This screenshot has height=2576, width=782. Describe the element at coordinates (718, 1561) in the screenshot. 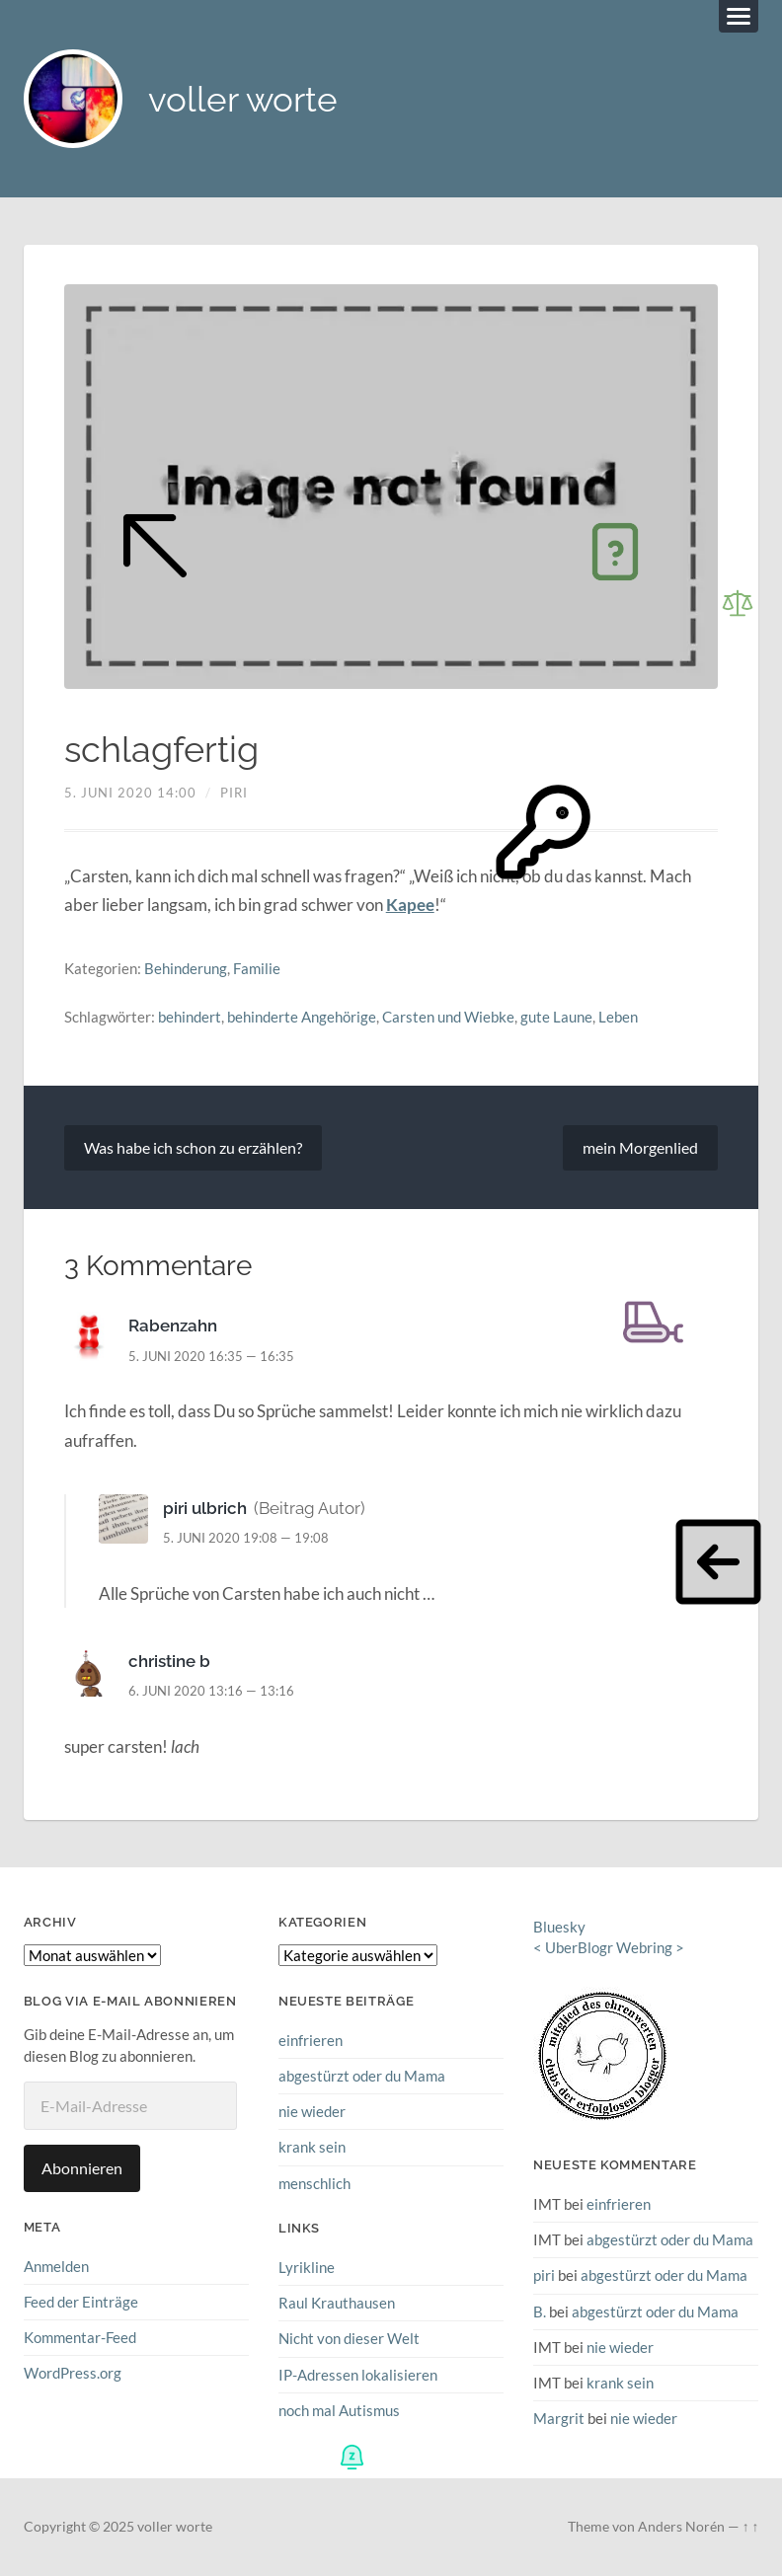

I see `go back to the previous screen` at that location.